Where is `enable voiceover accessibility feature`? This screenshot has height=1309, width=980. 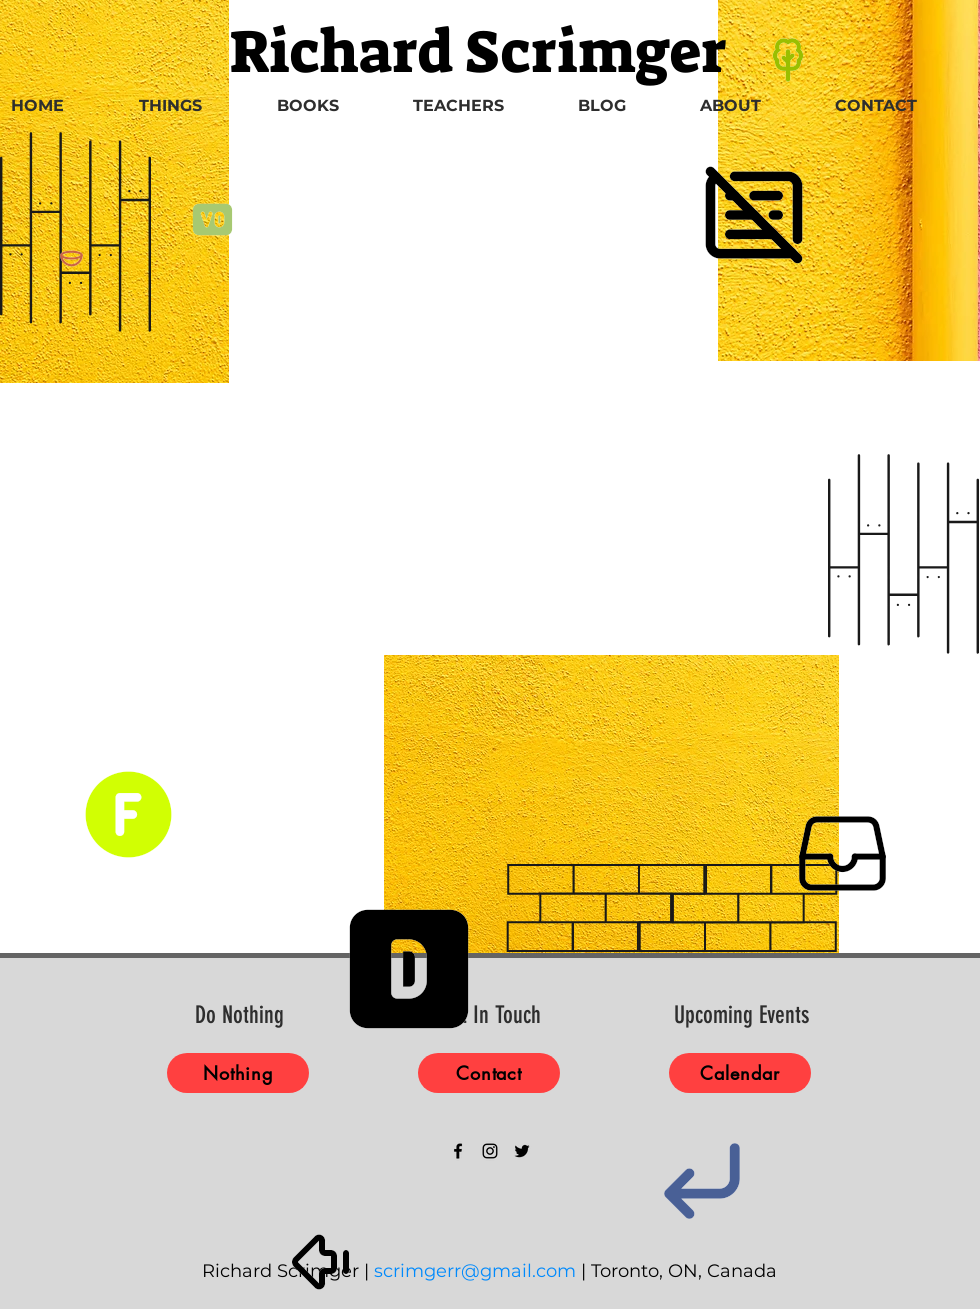
enable voiceover accessibility feature is located at coordinates (212, 219).